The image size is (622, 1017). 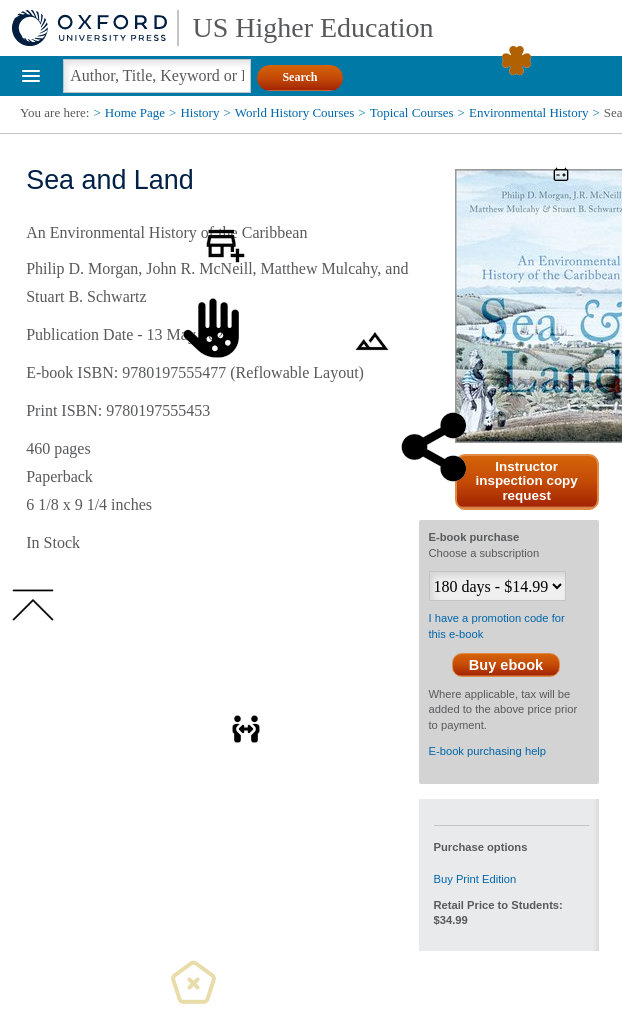 What do you see at coordinates (246, 729) in the screenshot?
I see `manage user connections or relationships` at bounding box center [246, 729].